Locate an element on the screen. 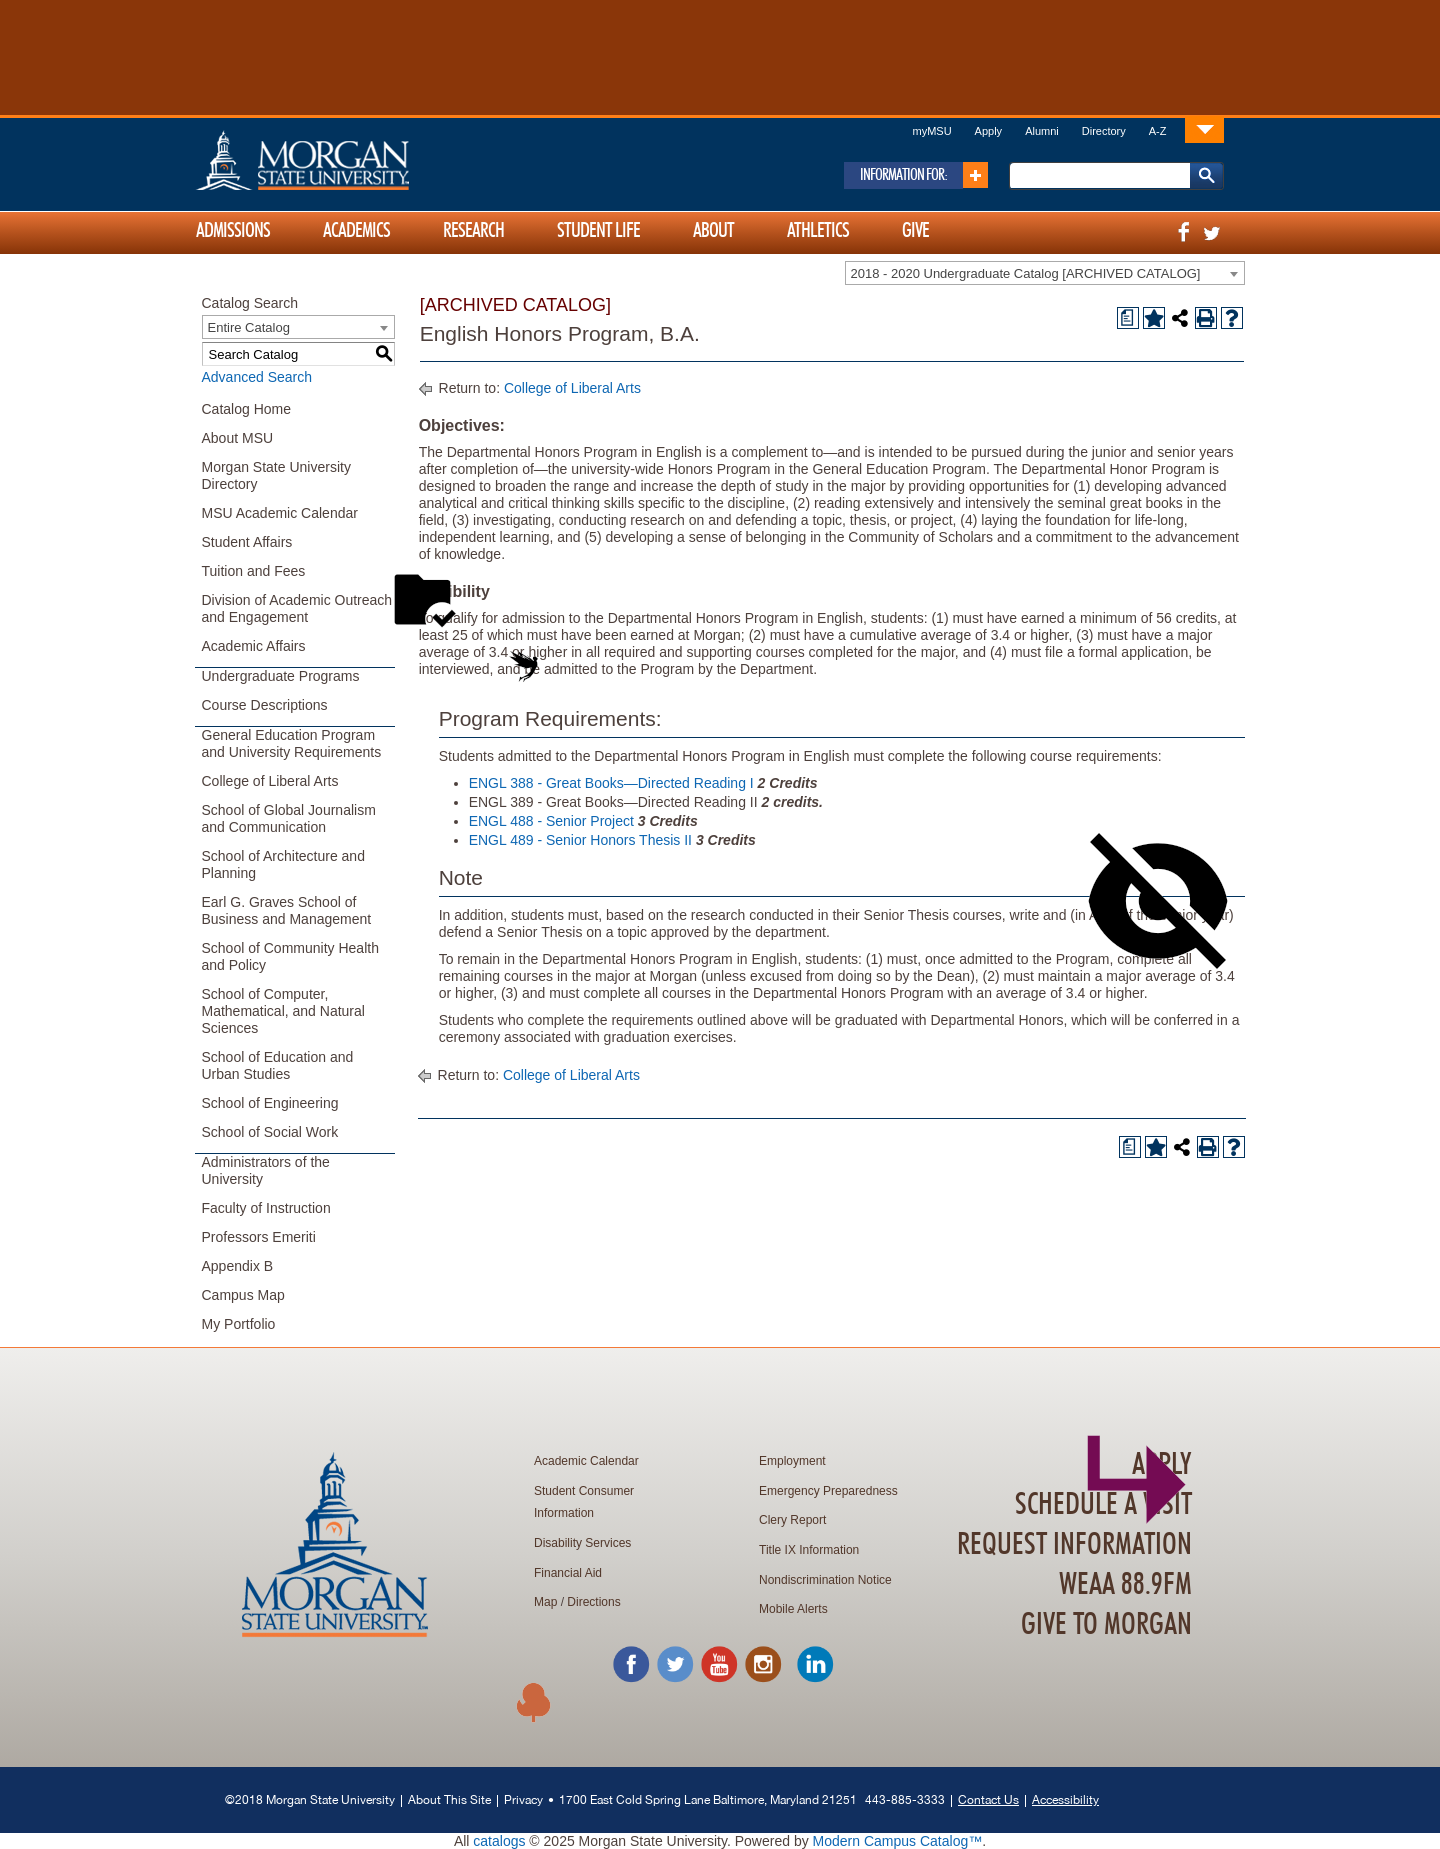  folder verified or approved is located at coordinates (422, 599).